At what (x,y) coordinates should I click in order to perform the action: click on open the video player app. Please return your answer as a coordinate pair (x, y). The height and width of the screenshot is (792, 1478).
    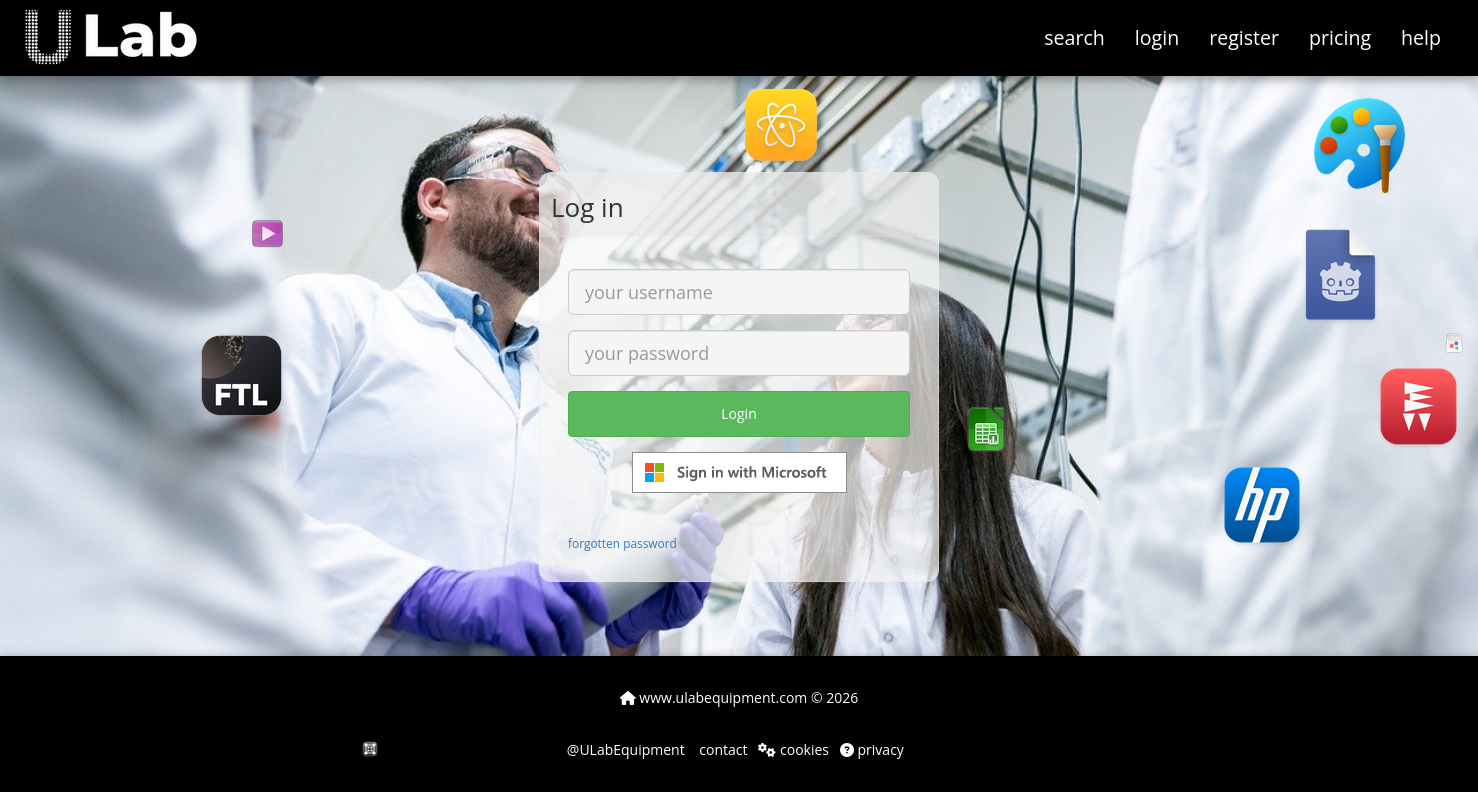
    Looking at the image, I should click on (267, 233).